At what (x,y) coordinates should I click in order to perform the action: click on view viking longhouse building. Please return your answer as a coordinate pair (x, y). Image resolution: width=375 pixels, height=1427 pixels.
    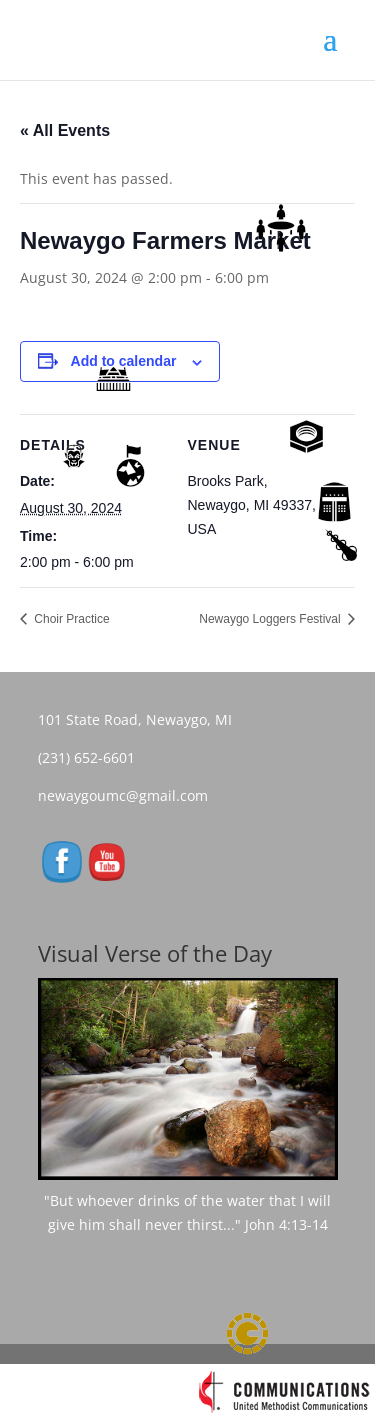
    Looking at the image, I should click on (113, 376).